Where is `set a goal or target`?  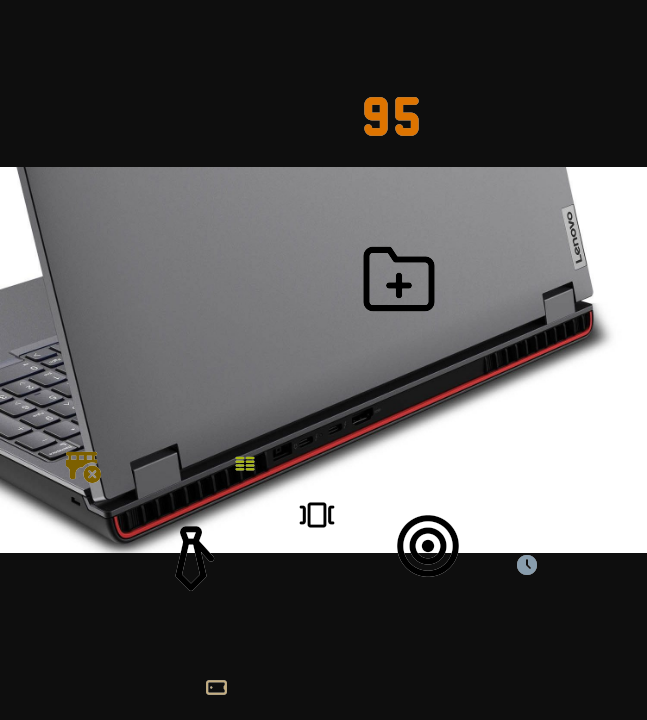
set a goal or target is located at coordinates (428, 546).